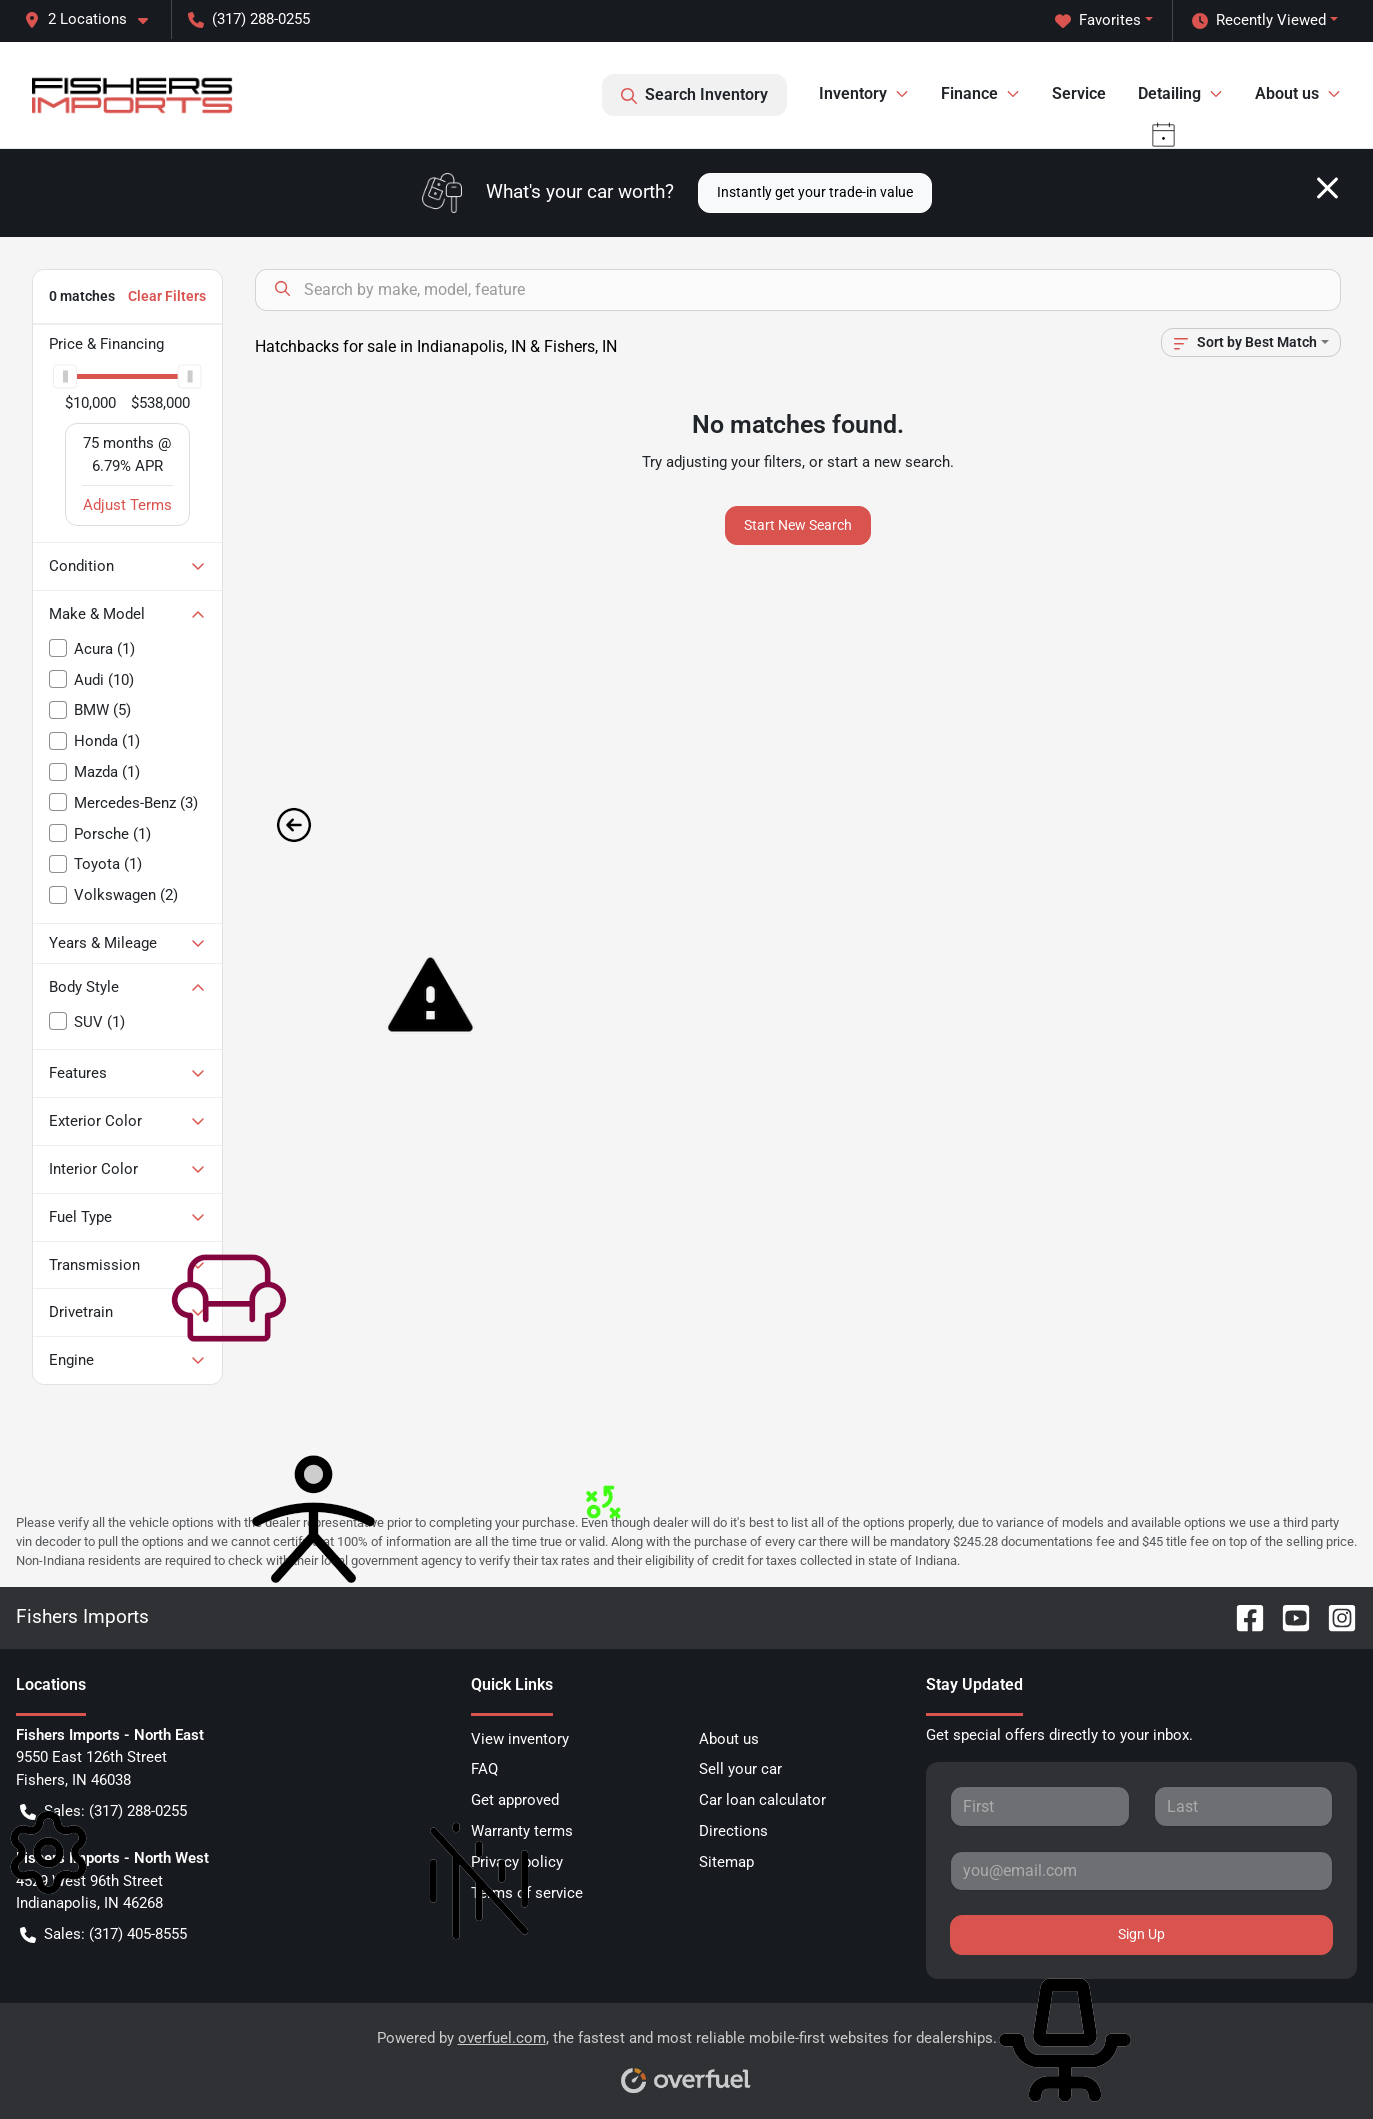 The width and height of the screenshot is (1373, 2119). Describe the element at coordinates (294, 825) in the screenshot. I see `go back to the previous screen` at that location.